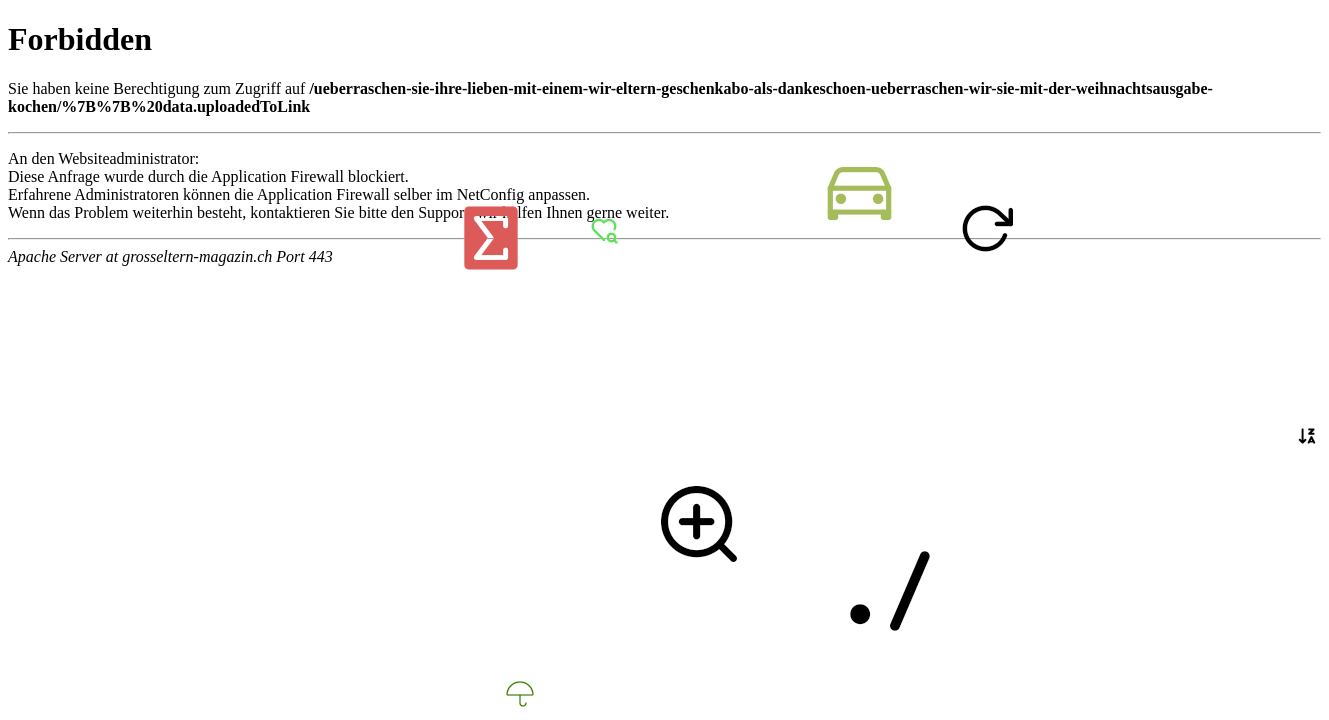  I want to click on access vehicle or car-related settings, so click(859, 193).